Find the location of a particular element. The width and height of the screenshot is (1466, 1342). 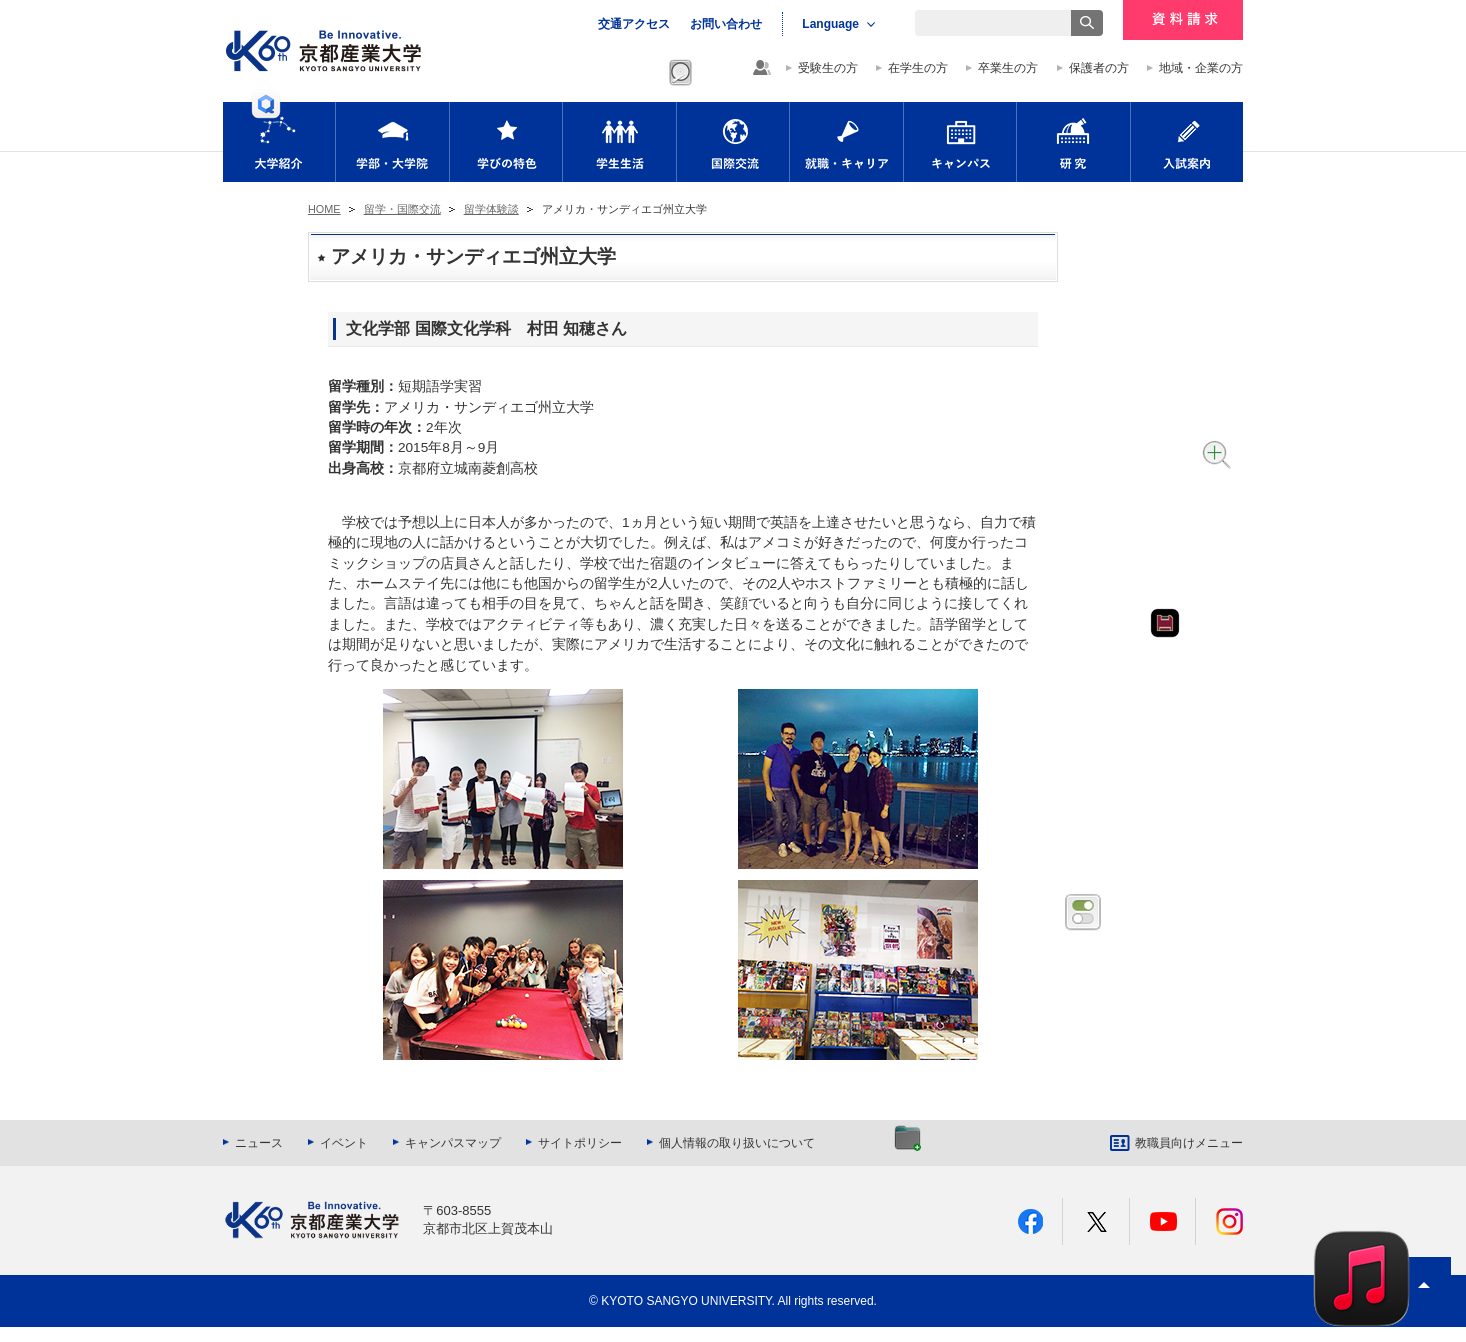

launch inscryption game is located at coordinates (1165, 623).